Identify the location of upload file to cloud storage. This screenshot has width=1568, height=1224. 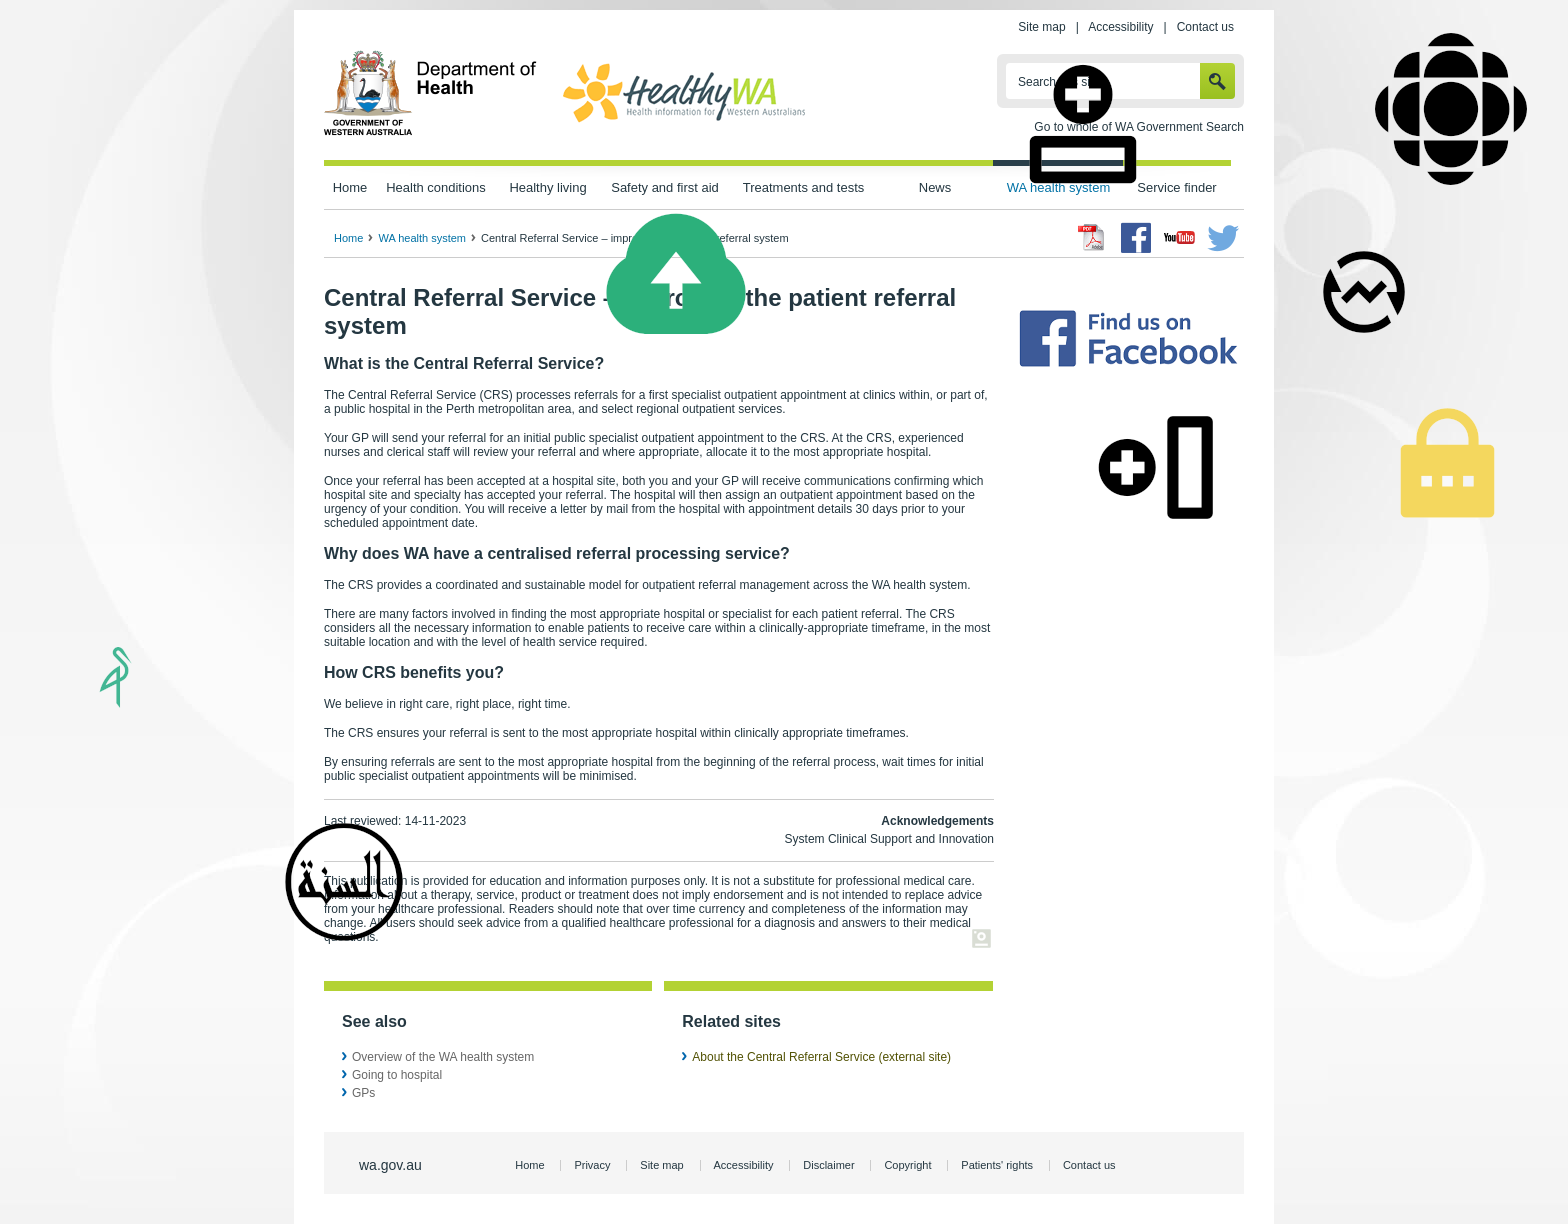
(676, 277).